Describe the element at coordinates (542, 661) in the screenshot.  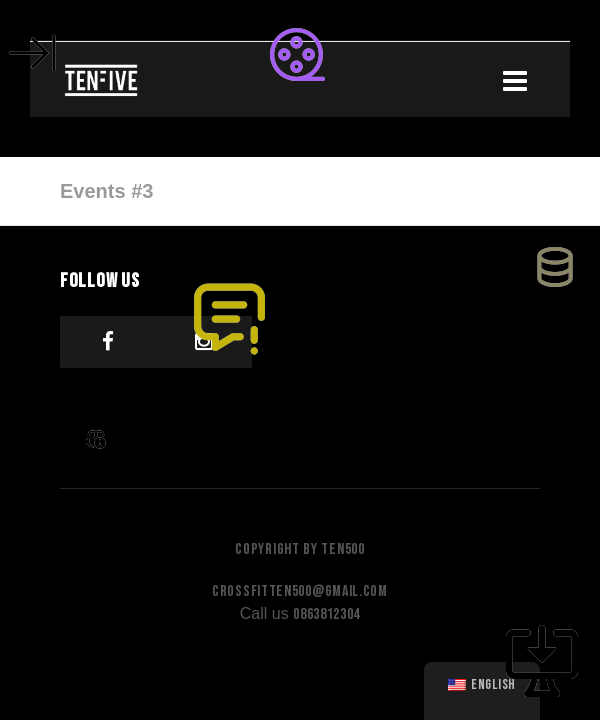
I see `download to desktop` at that location.